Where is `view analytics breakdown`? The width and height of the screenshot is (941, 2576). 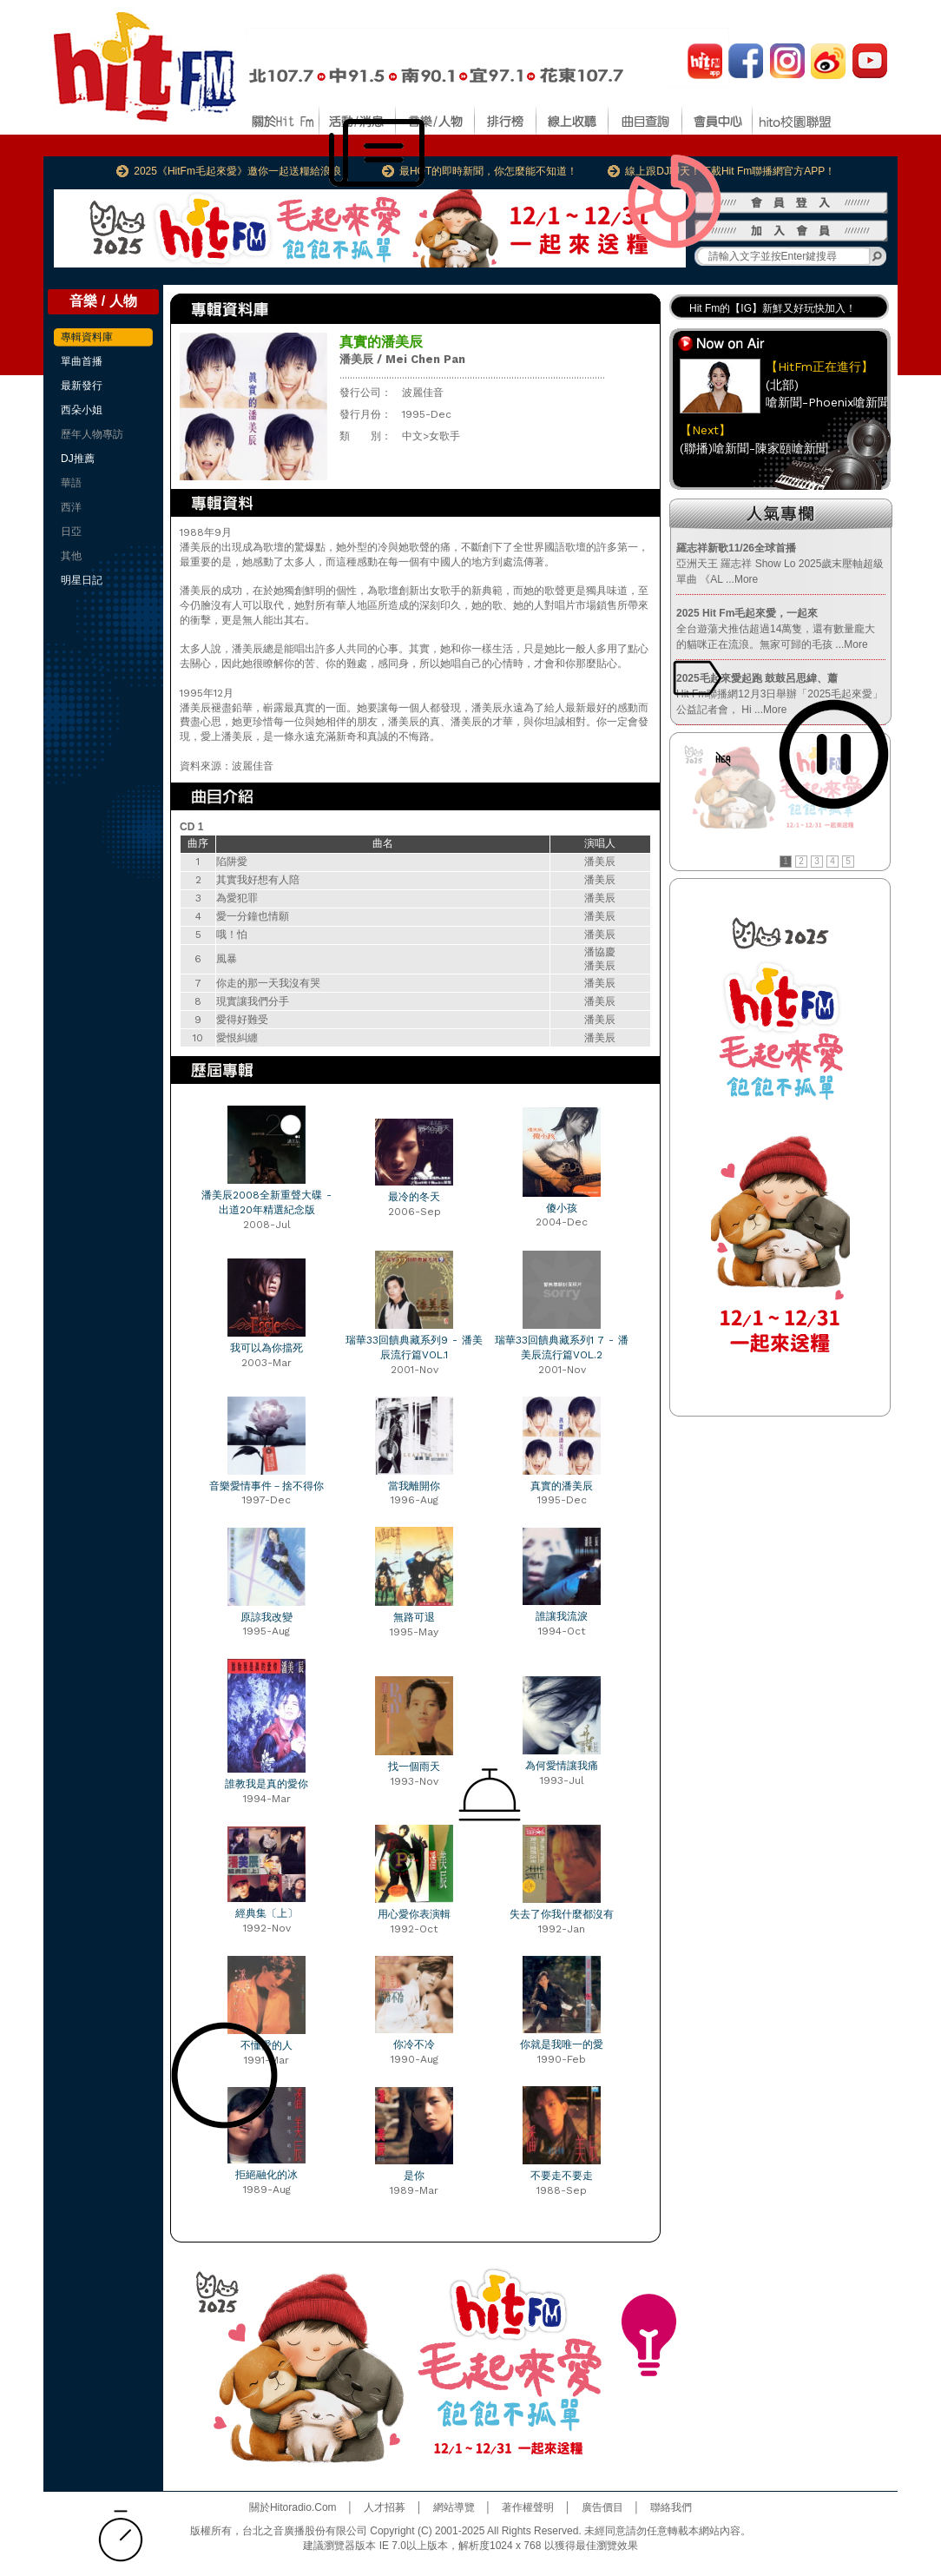
view analytics breakdown is located at coordinates (674, 201).